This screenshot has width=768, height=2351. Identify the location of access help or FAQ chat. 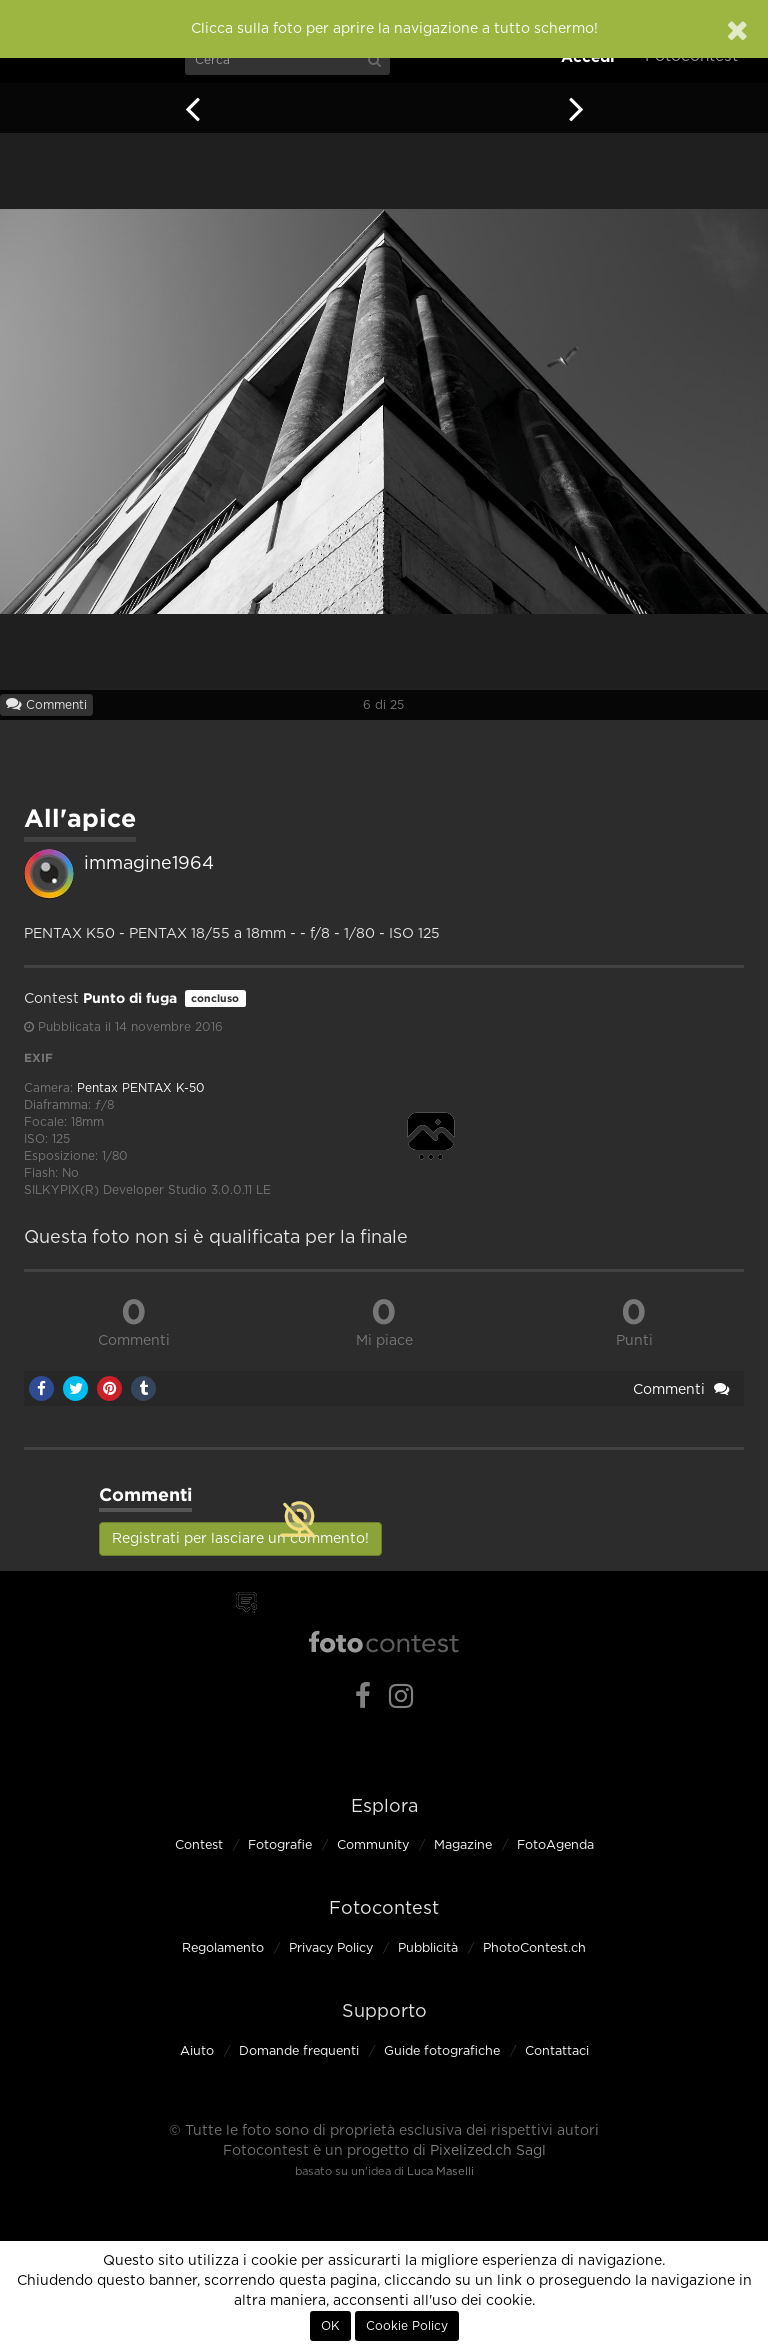
(246, 1601).